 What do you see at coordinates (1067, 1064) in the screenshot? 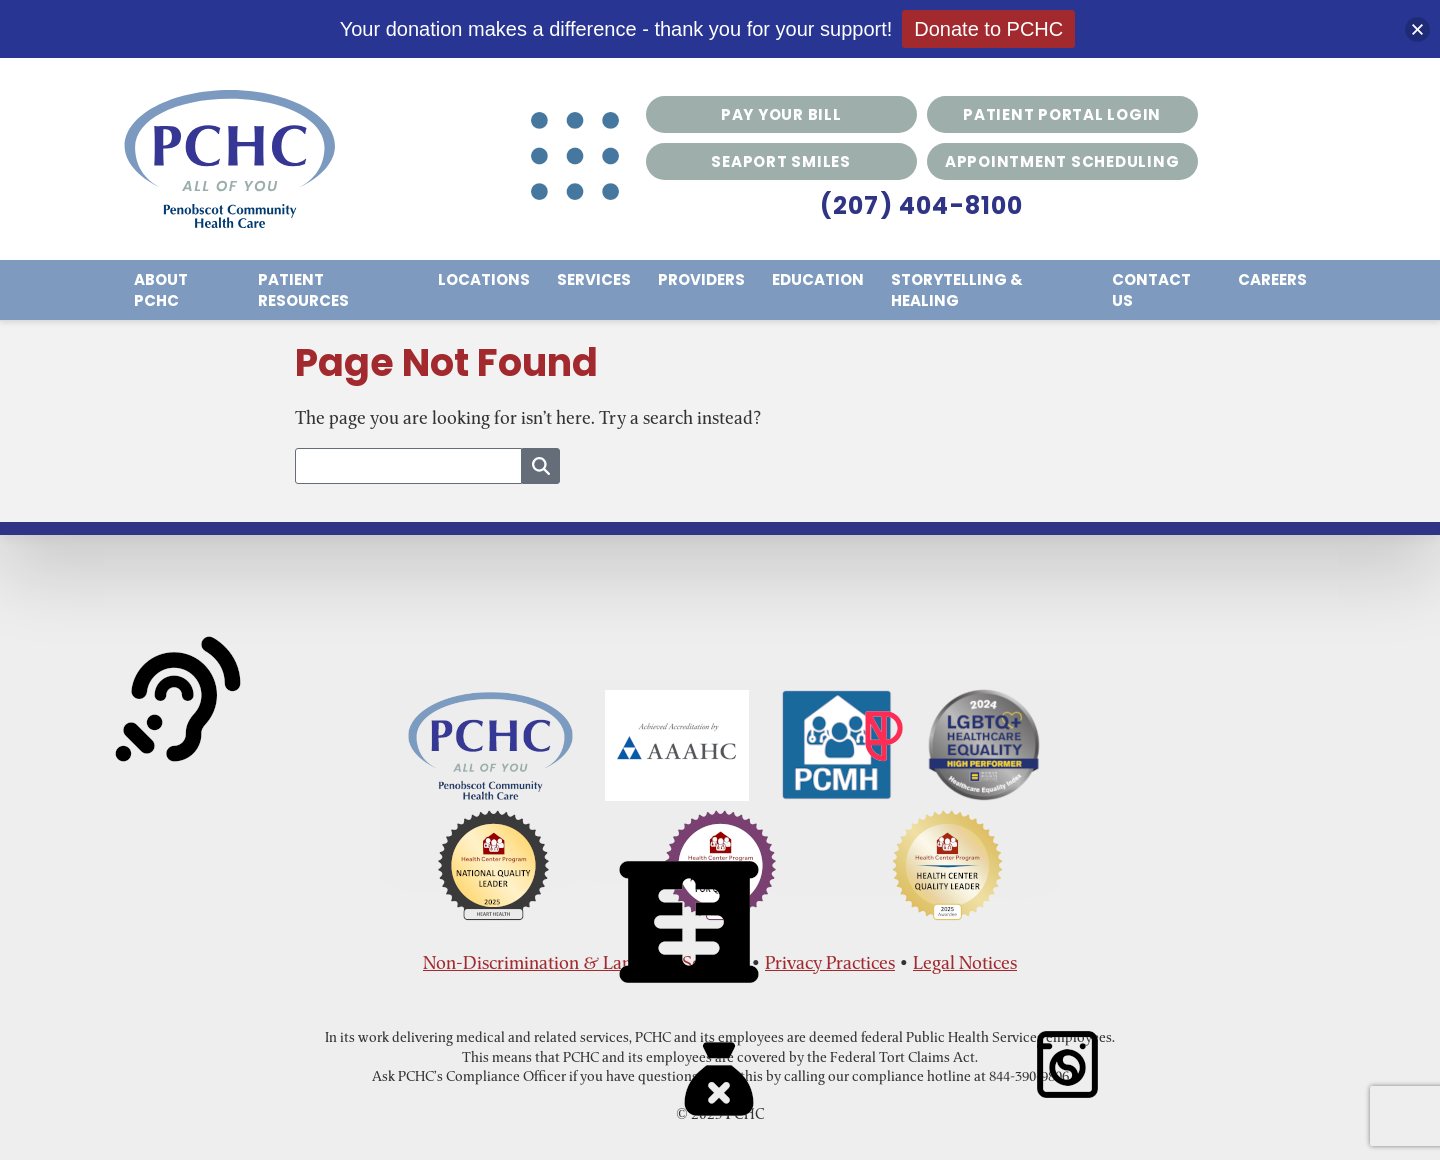
I see `access laundry or appliance settings` at bounding box center [1067, 1064].